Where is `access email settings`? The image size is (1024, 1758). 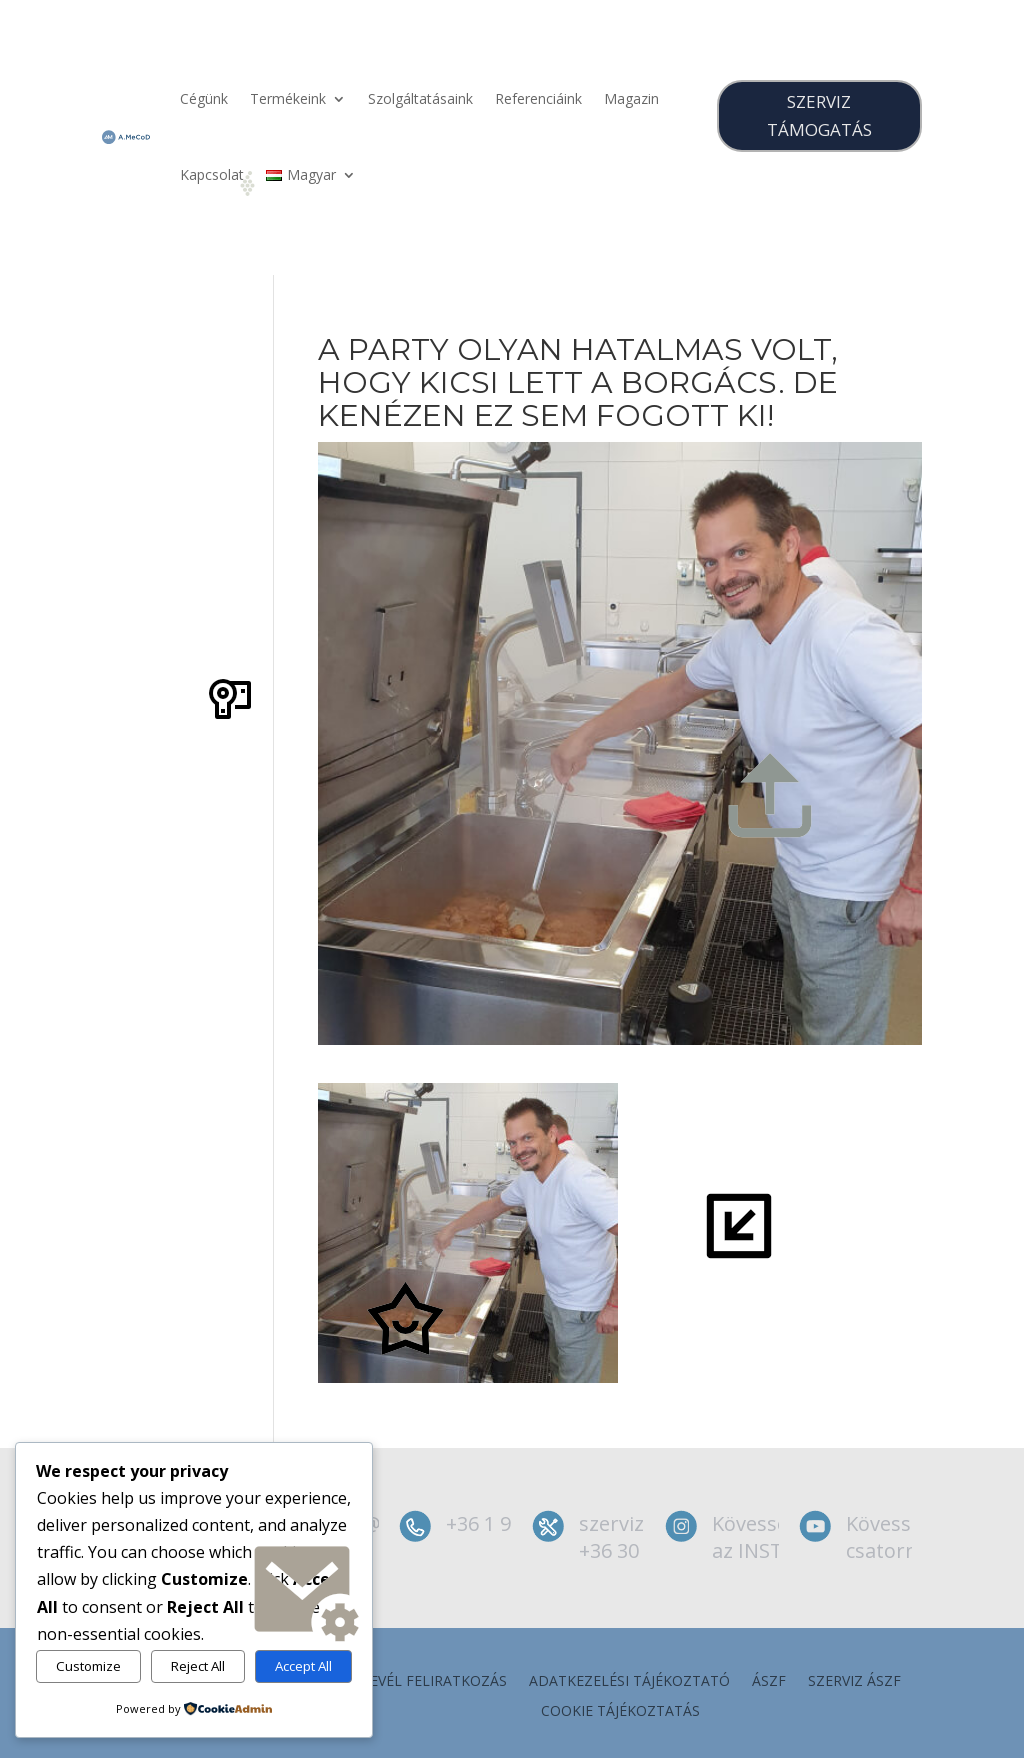 access email settings is located at coordinates (302, 1589).